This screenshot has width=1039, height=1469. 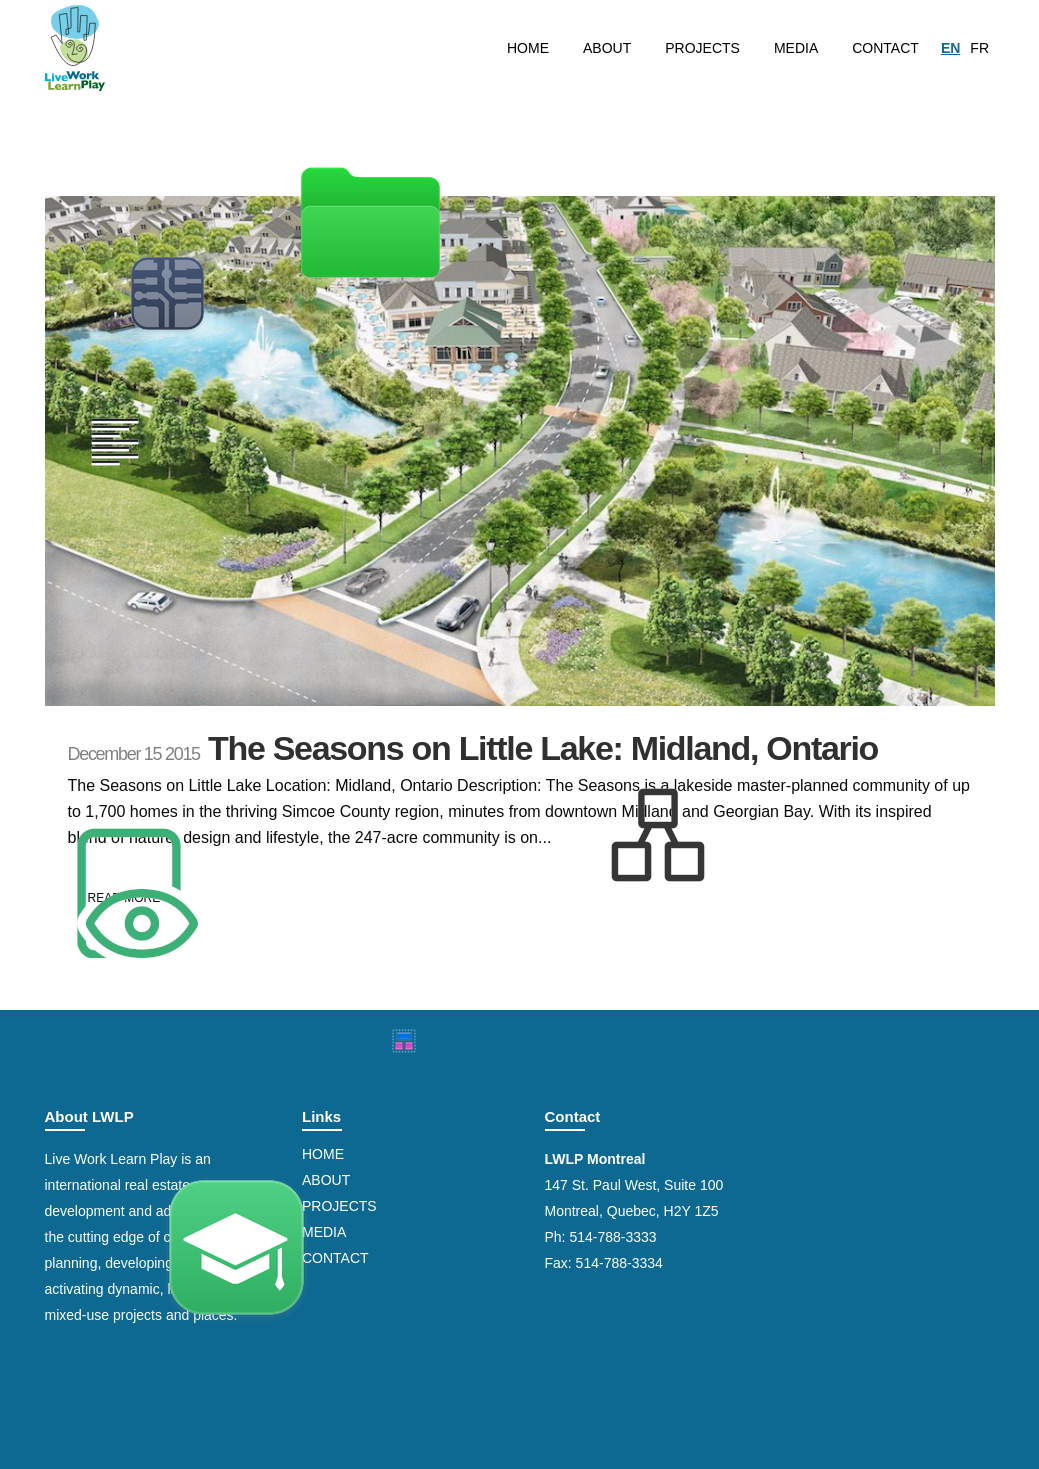 I want to click on open gerbview nightly app for viewing gerber PCB files, so click(x=167, y=293).